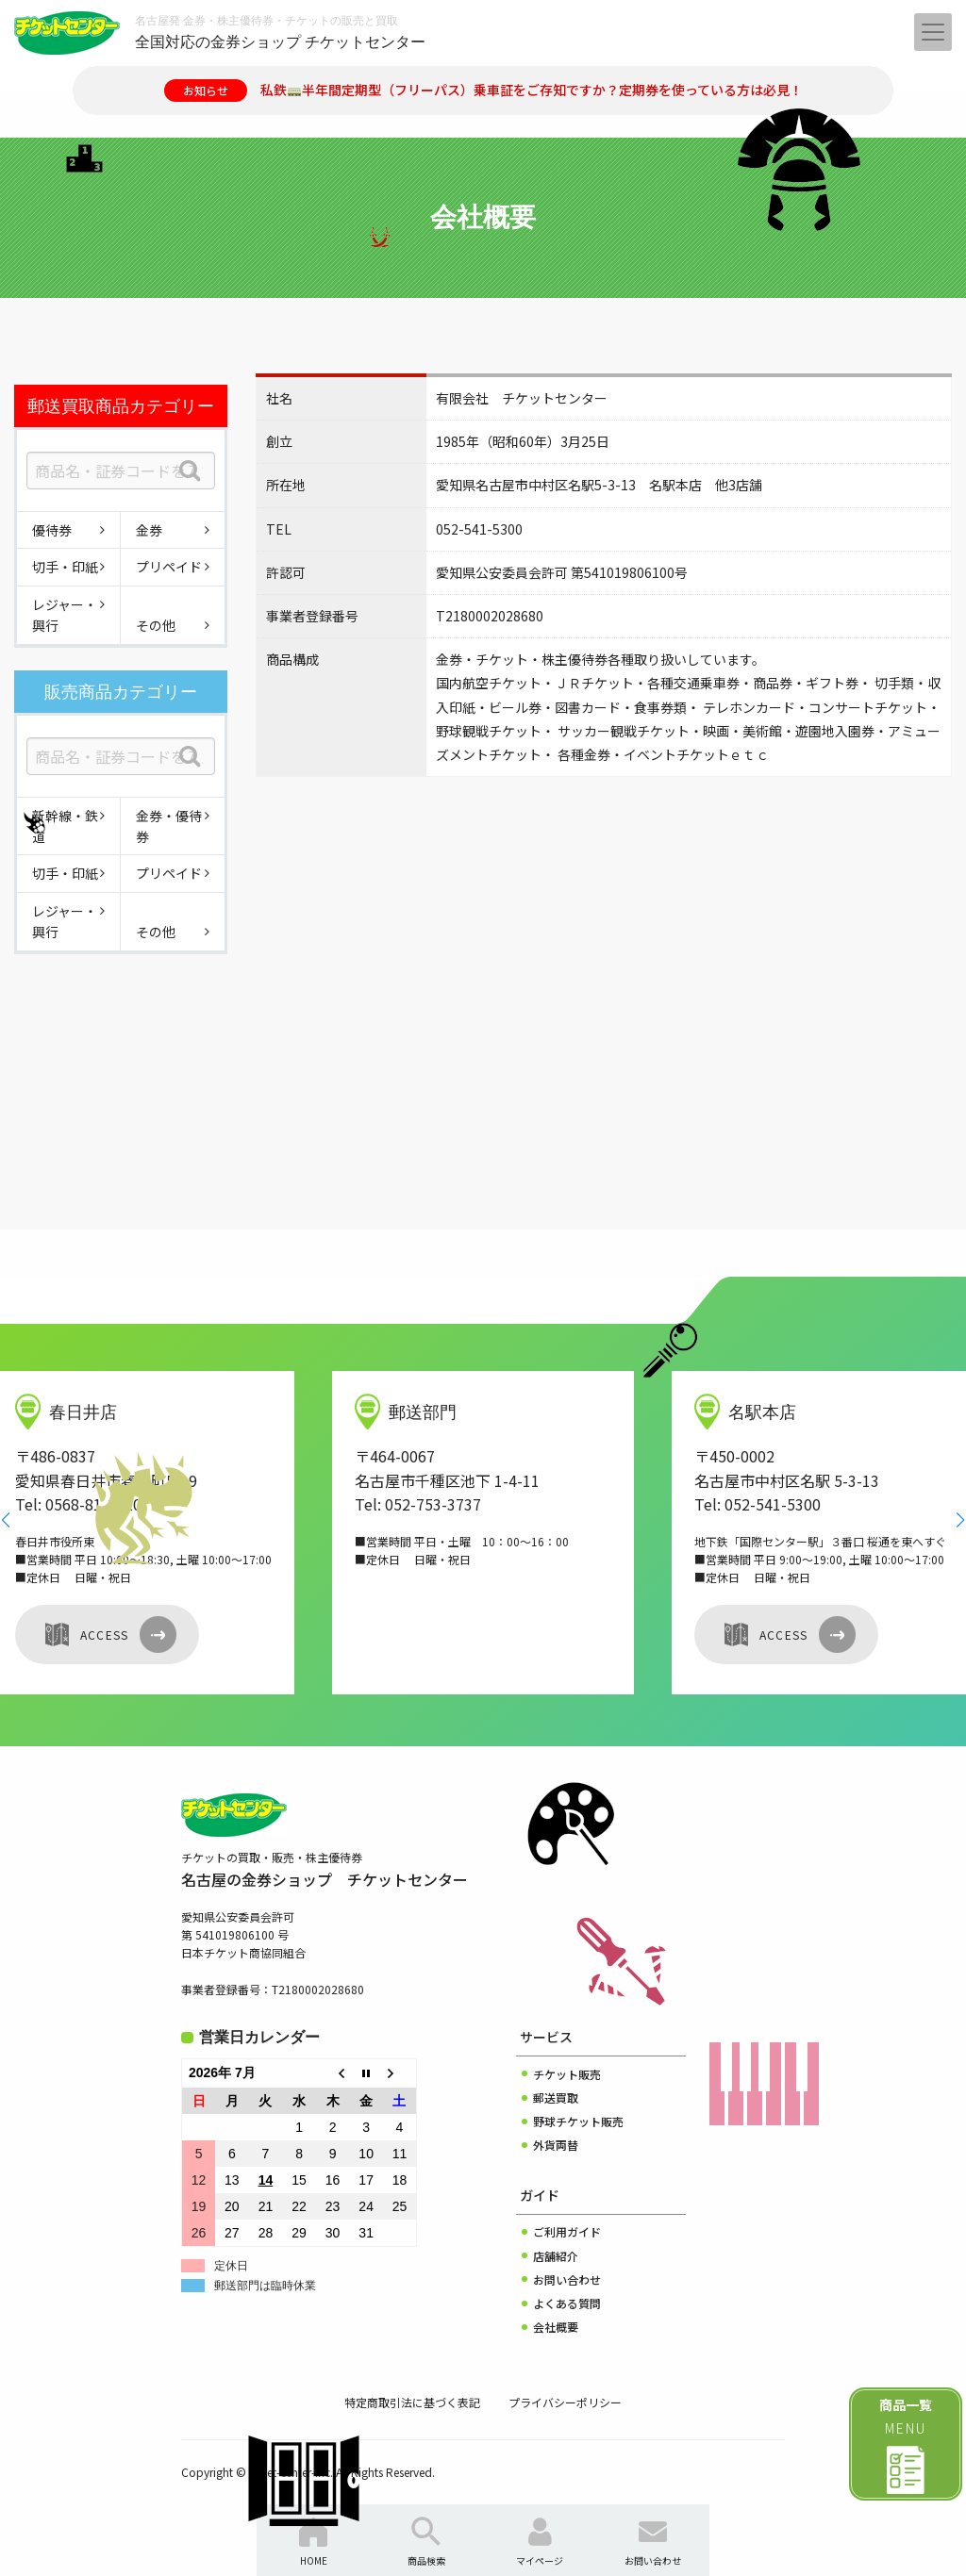 This screenshot has height=2576, width=966. Describe the element at coordinates (799, 170) in the screenshot. I see `select roman or ancient warrior character class` at that location.